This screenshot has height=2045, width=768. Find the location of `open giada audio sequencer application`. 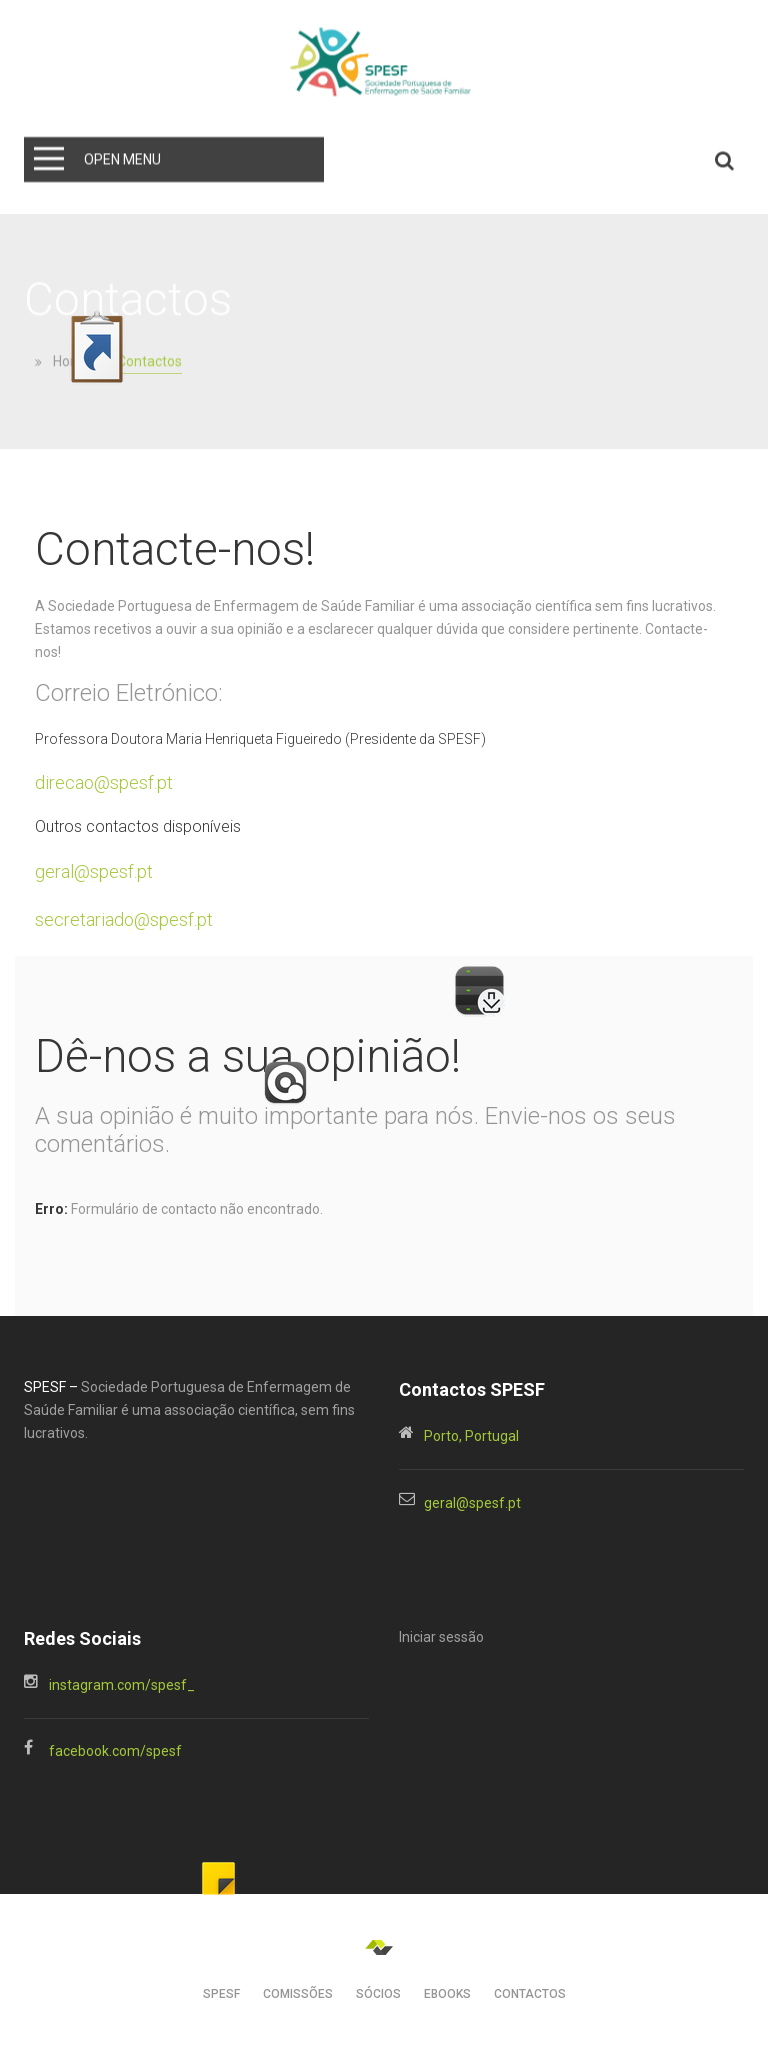

open giada audio sequencer application is located at coordinates (285, 1082).